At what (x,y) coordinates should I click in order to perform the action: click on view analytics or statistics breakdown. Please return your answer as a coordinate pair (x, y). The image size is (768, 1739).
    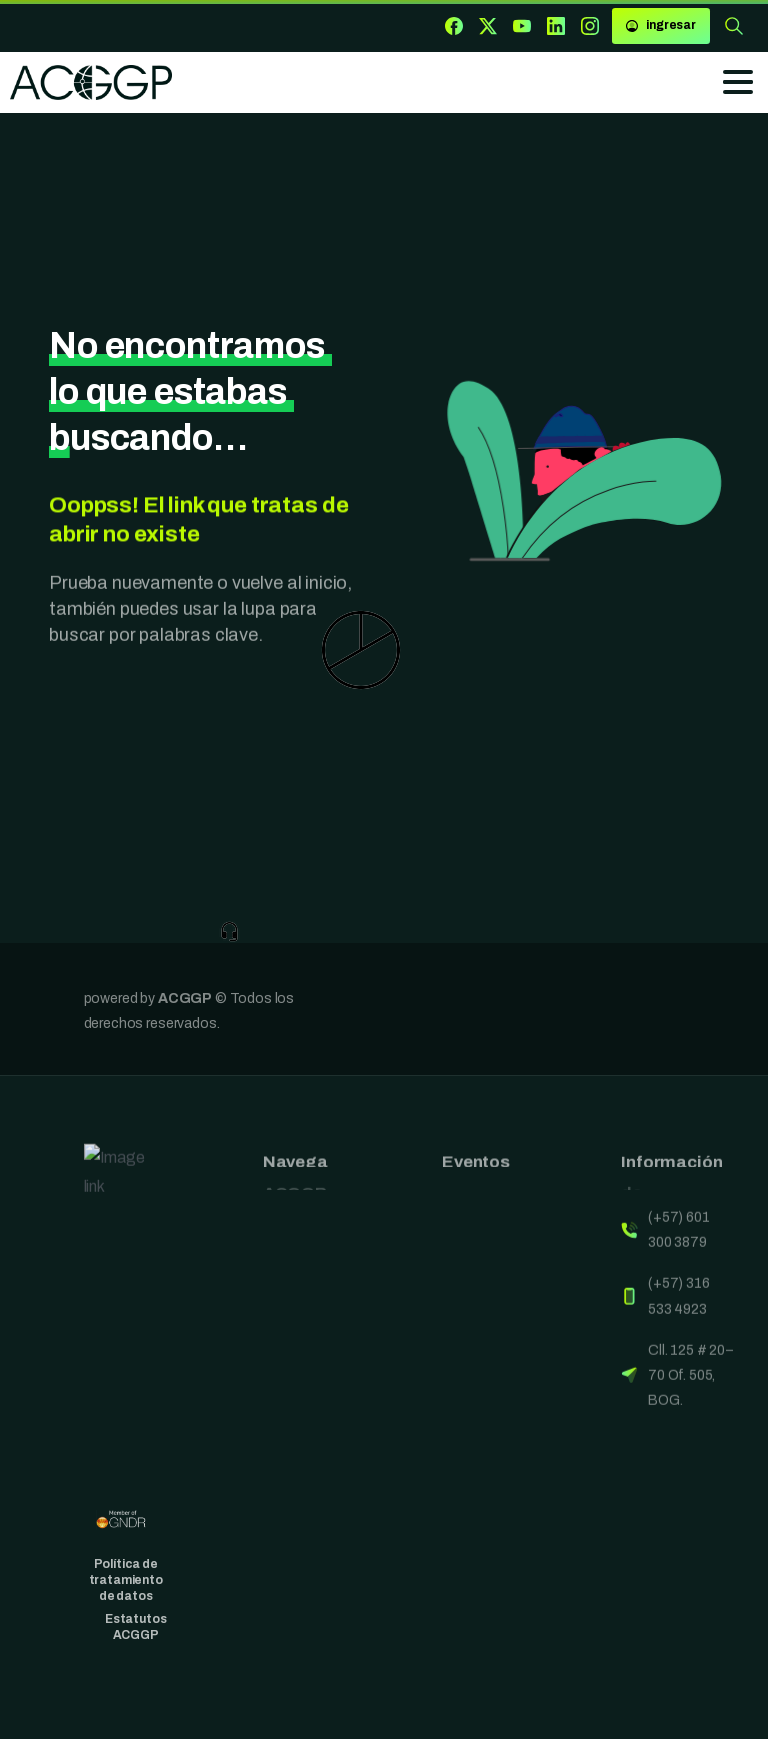
    Looking at the image, I should click on (361, 650).